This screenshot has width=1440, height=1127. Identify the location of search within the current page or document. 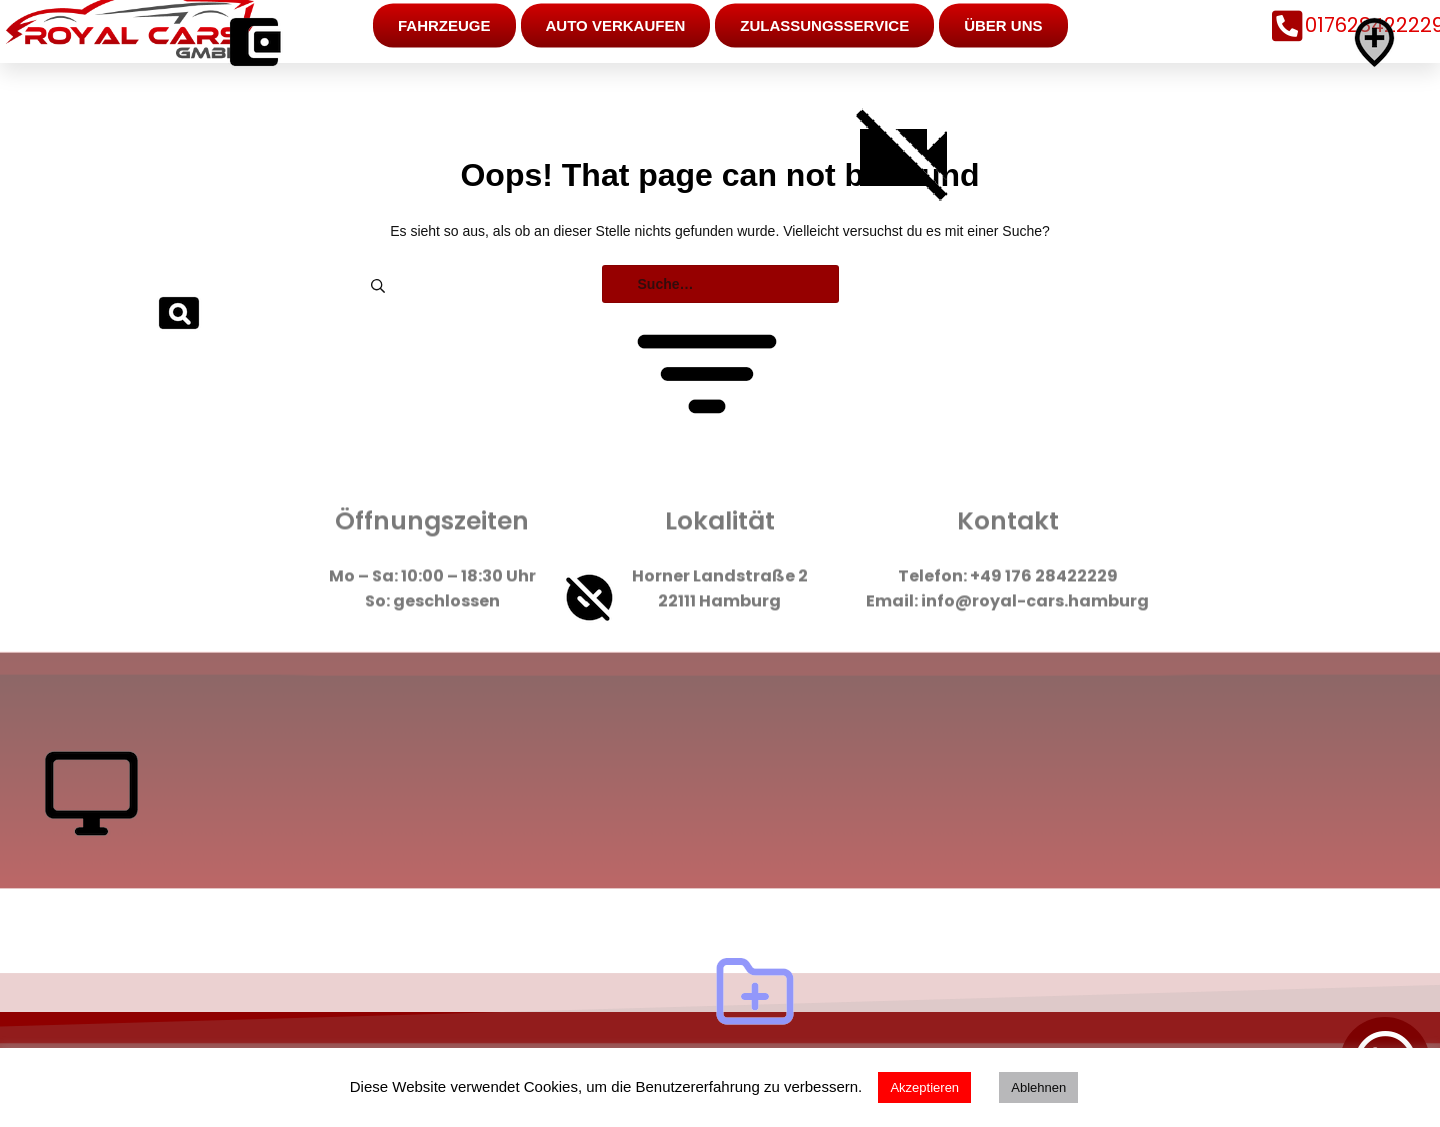
(179, 313).